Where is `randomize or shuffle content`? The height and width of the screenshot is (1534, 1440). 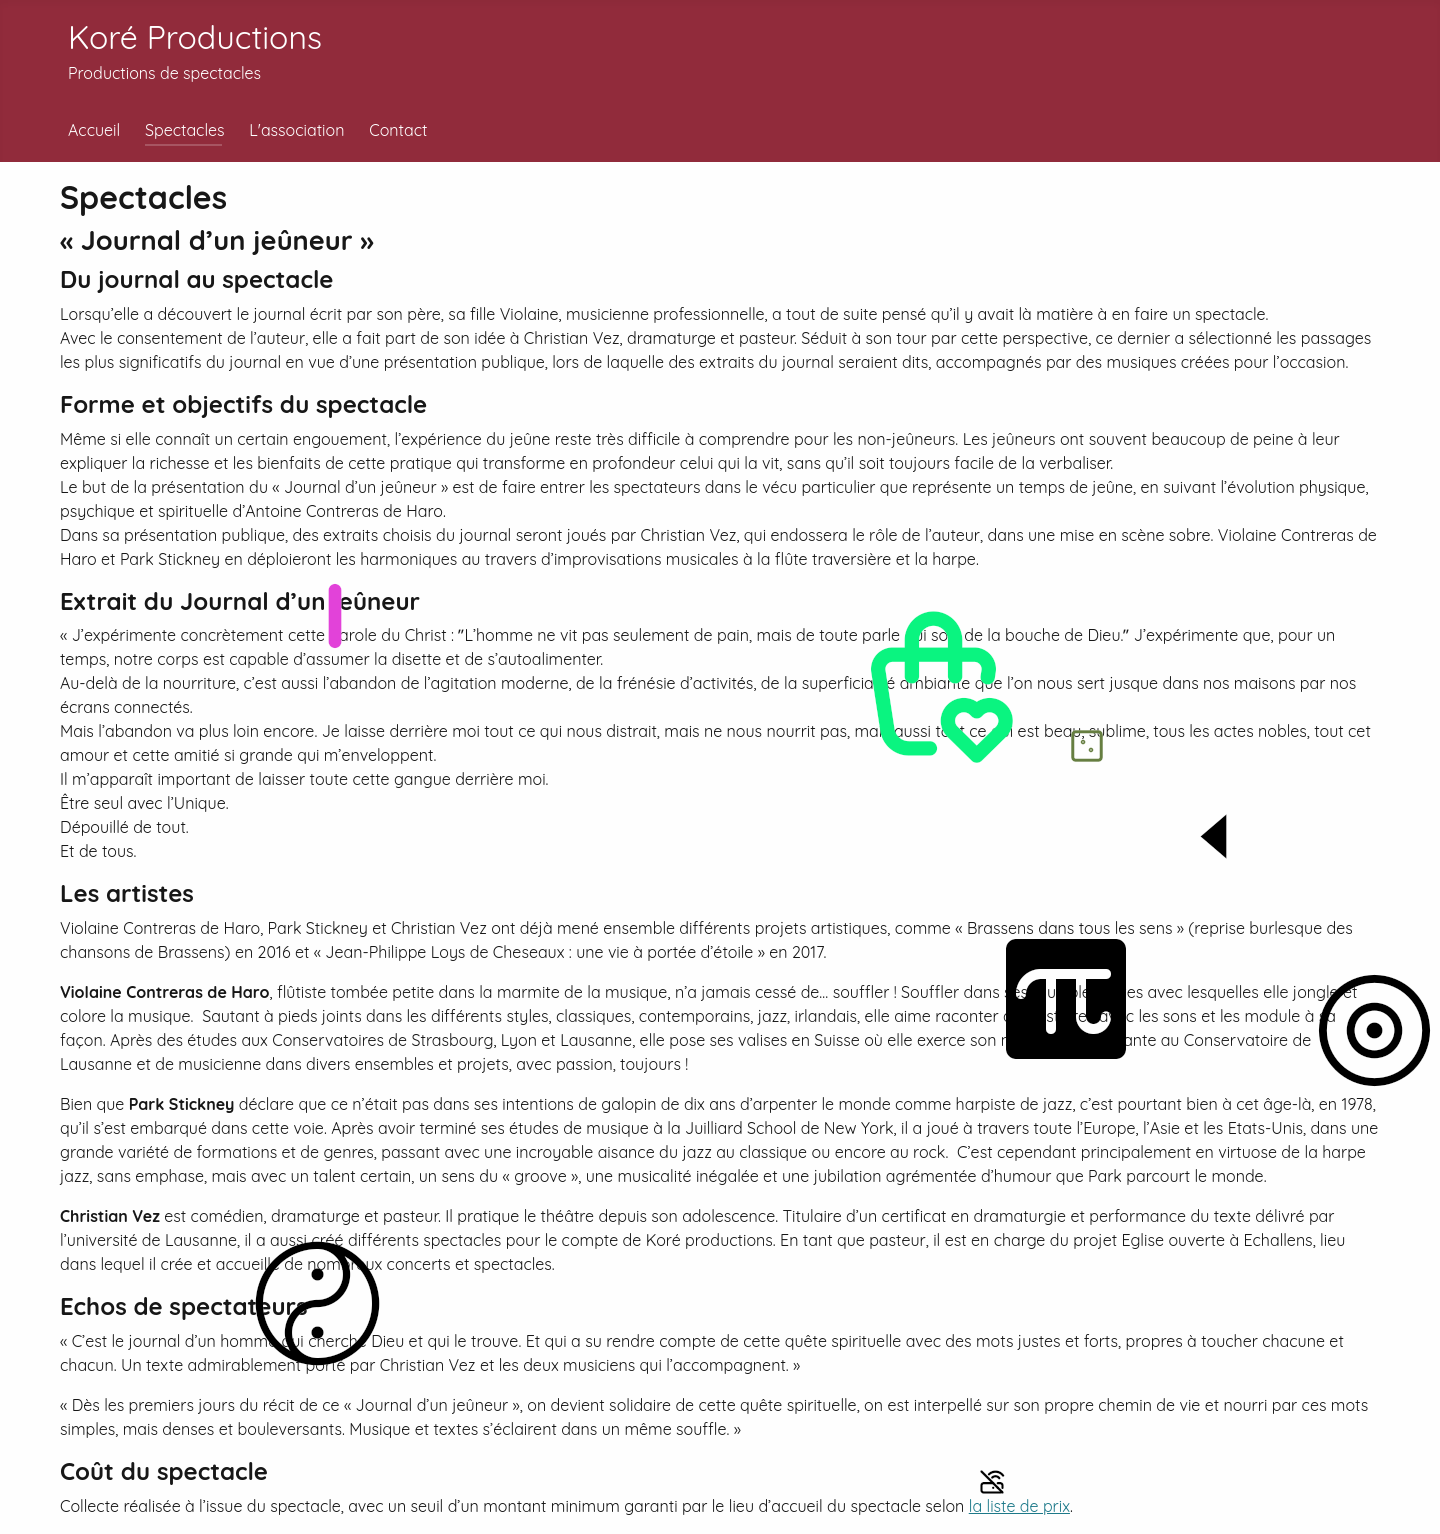 randomize or shuffle content is located at coordinates (1087, 746).